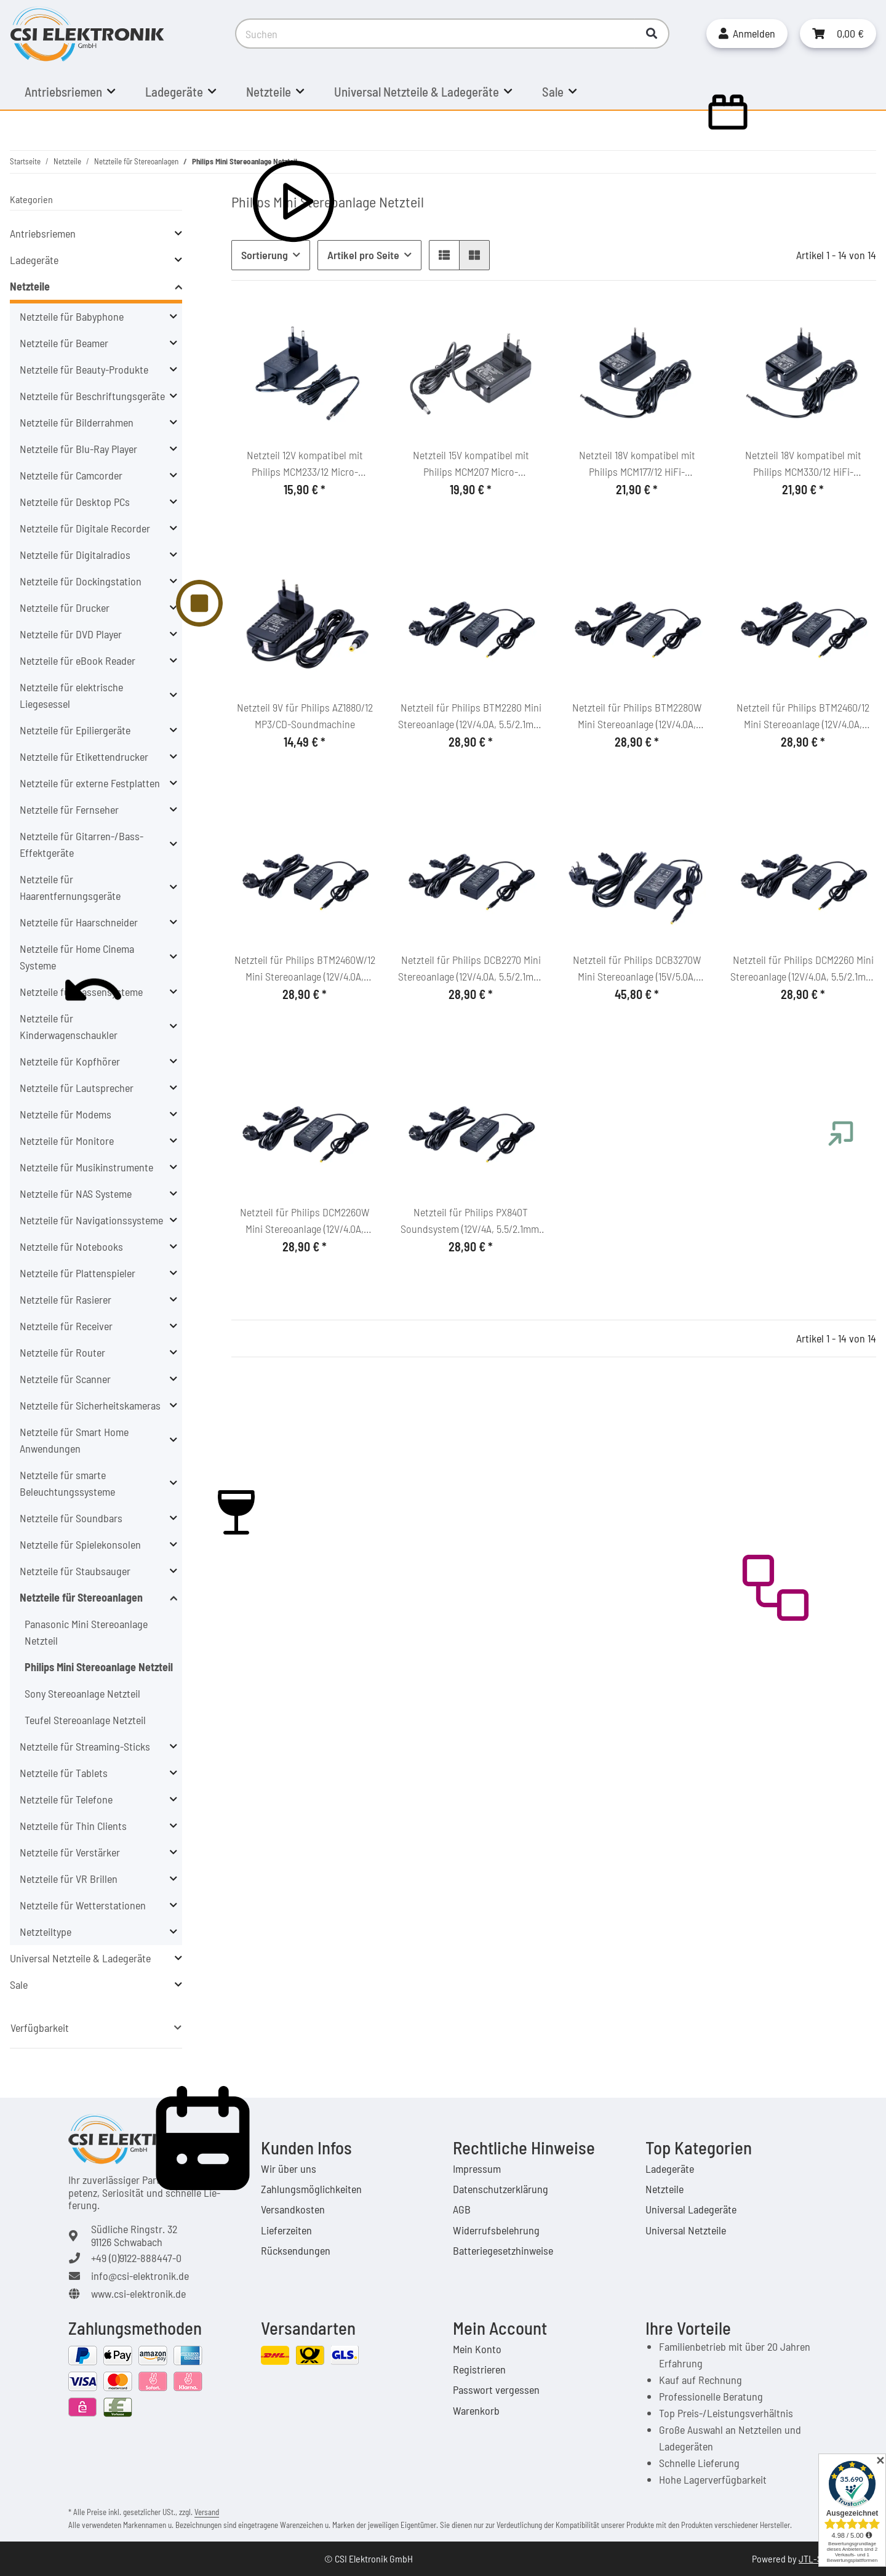  I want to click on browse wine selection or menu, so click(236, 1512).